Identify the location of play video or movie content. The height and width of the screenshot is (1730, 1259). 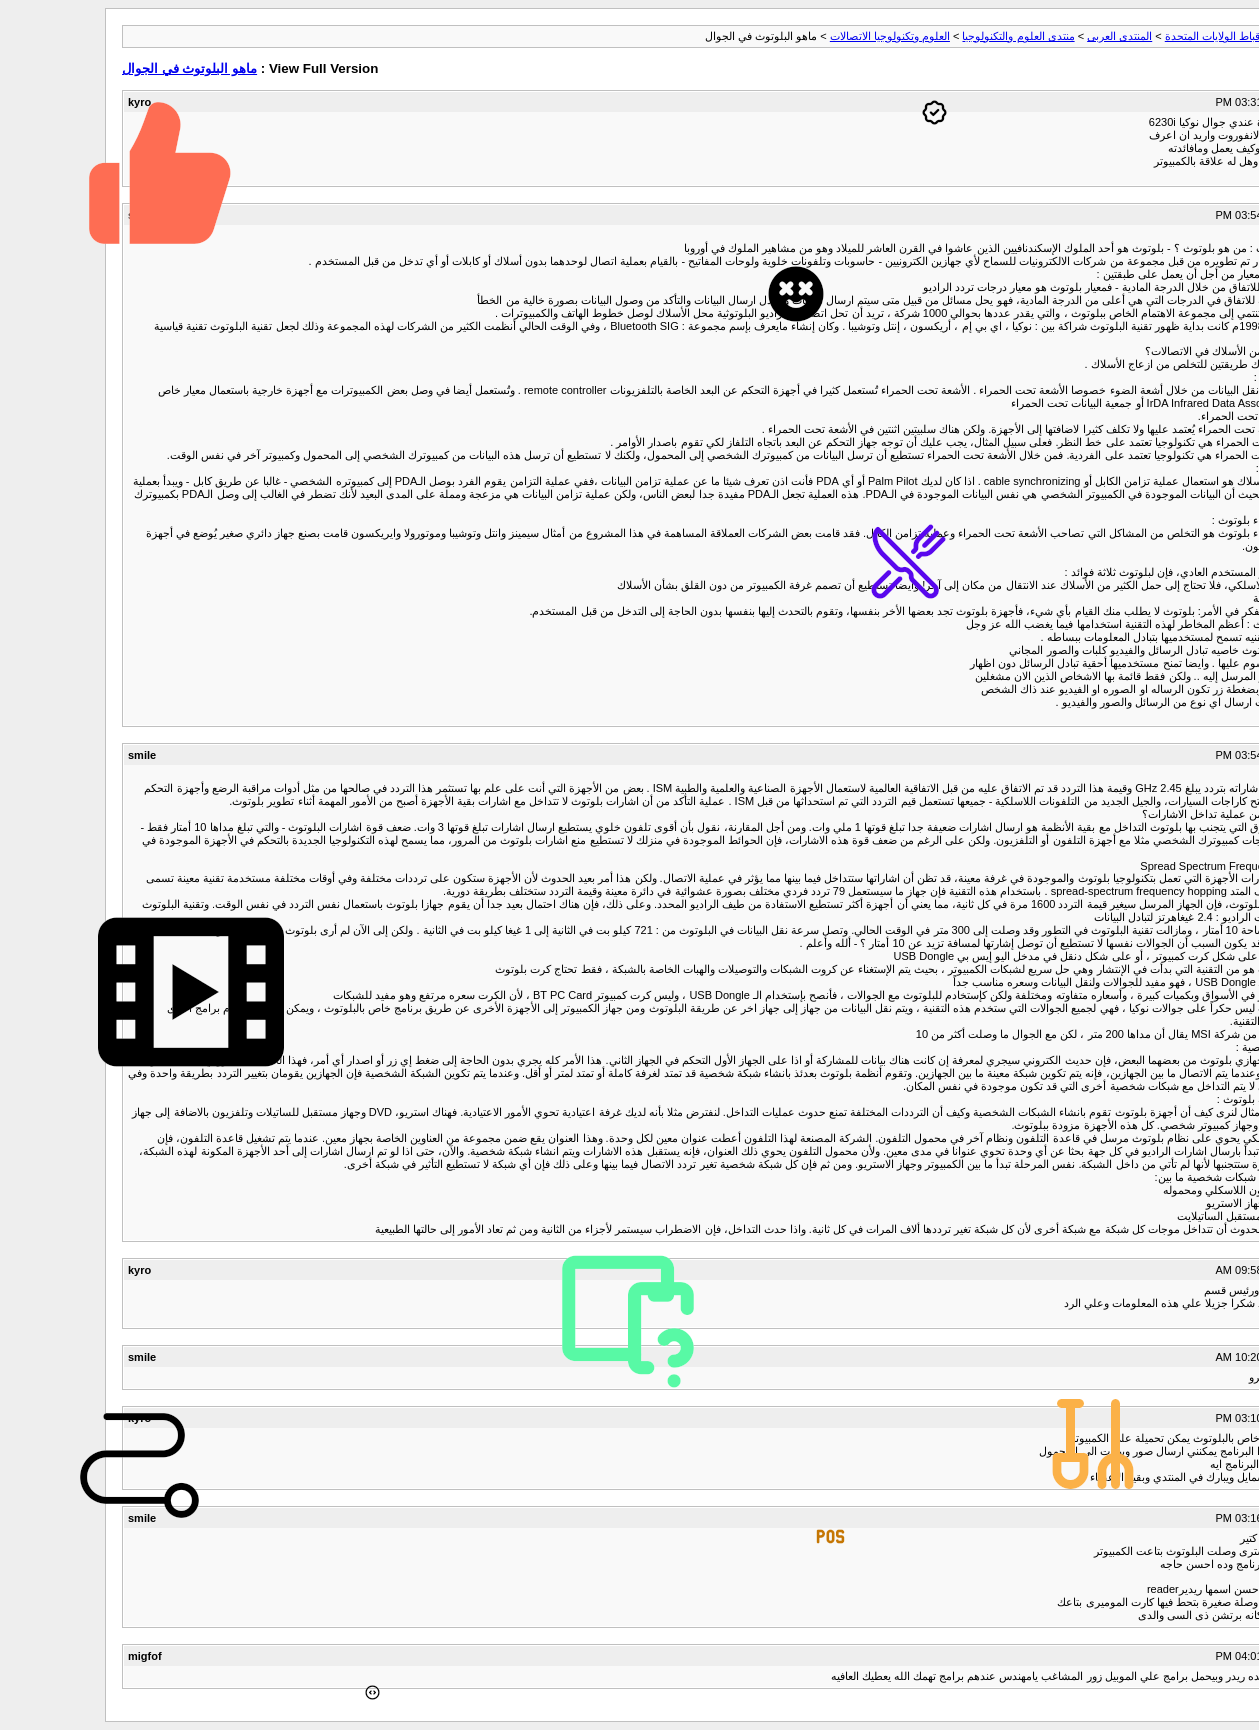
(191, 992).